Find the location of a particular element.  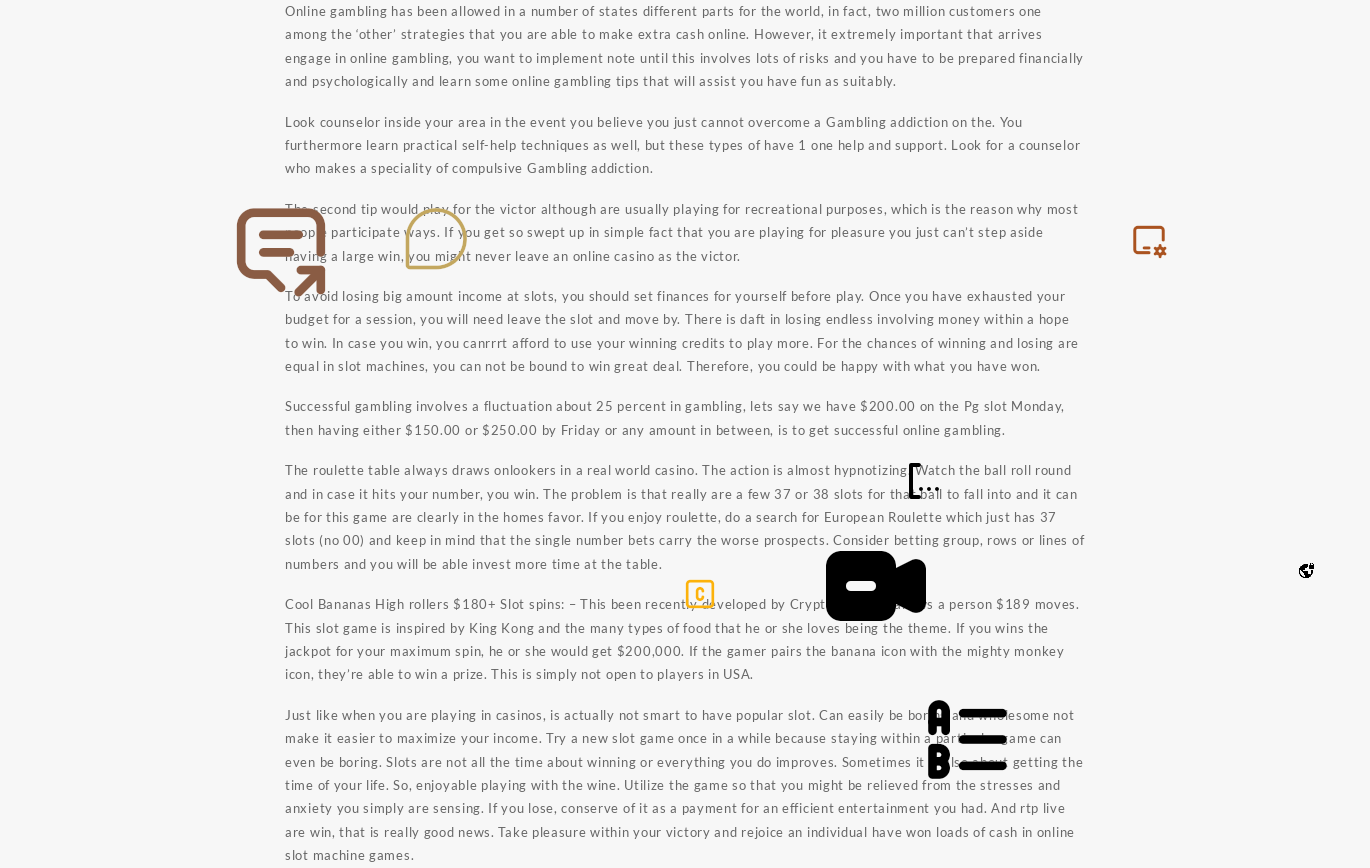

toggle alphabetical list view is located at coordinates (967, 739).